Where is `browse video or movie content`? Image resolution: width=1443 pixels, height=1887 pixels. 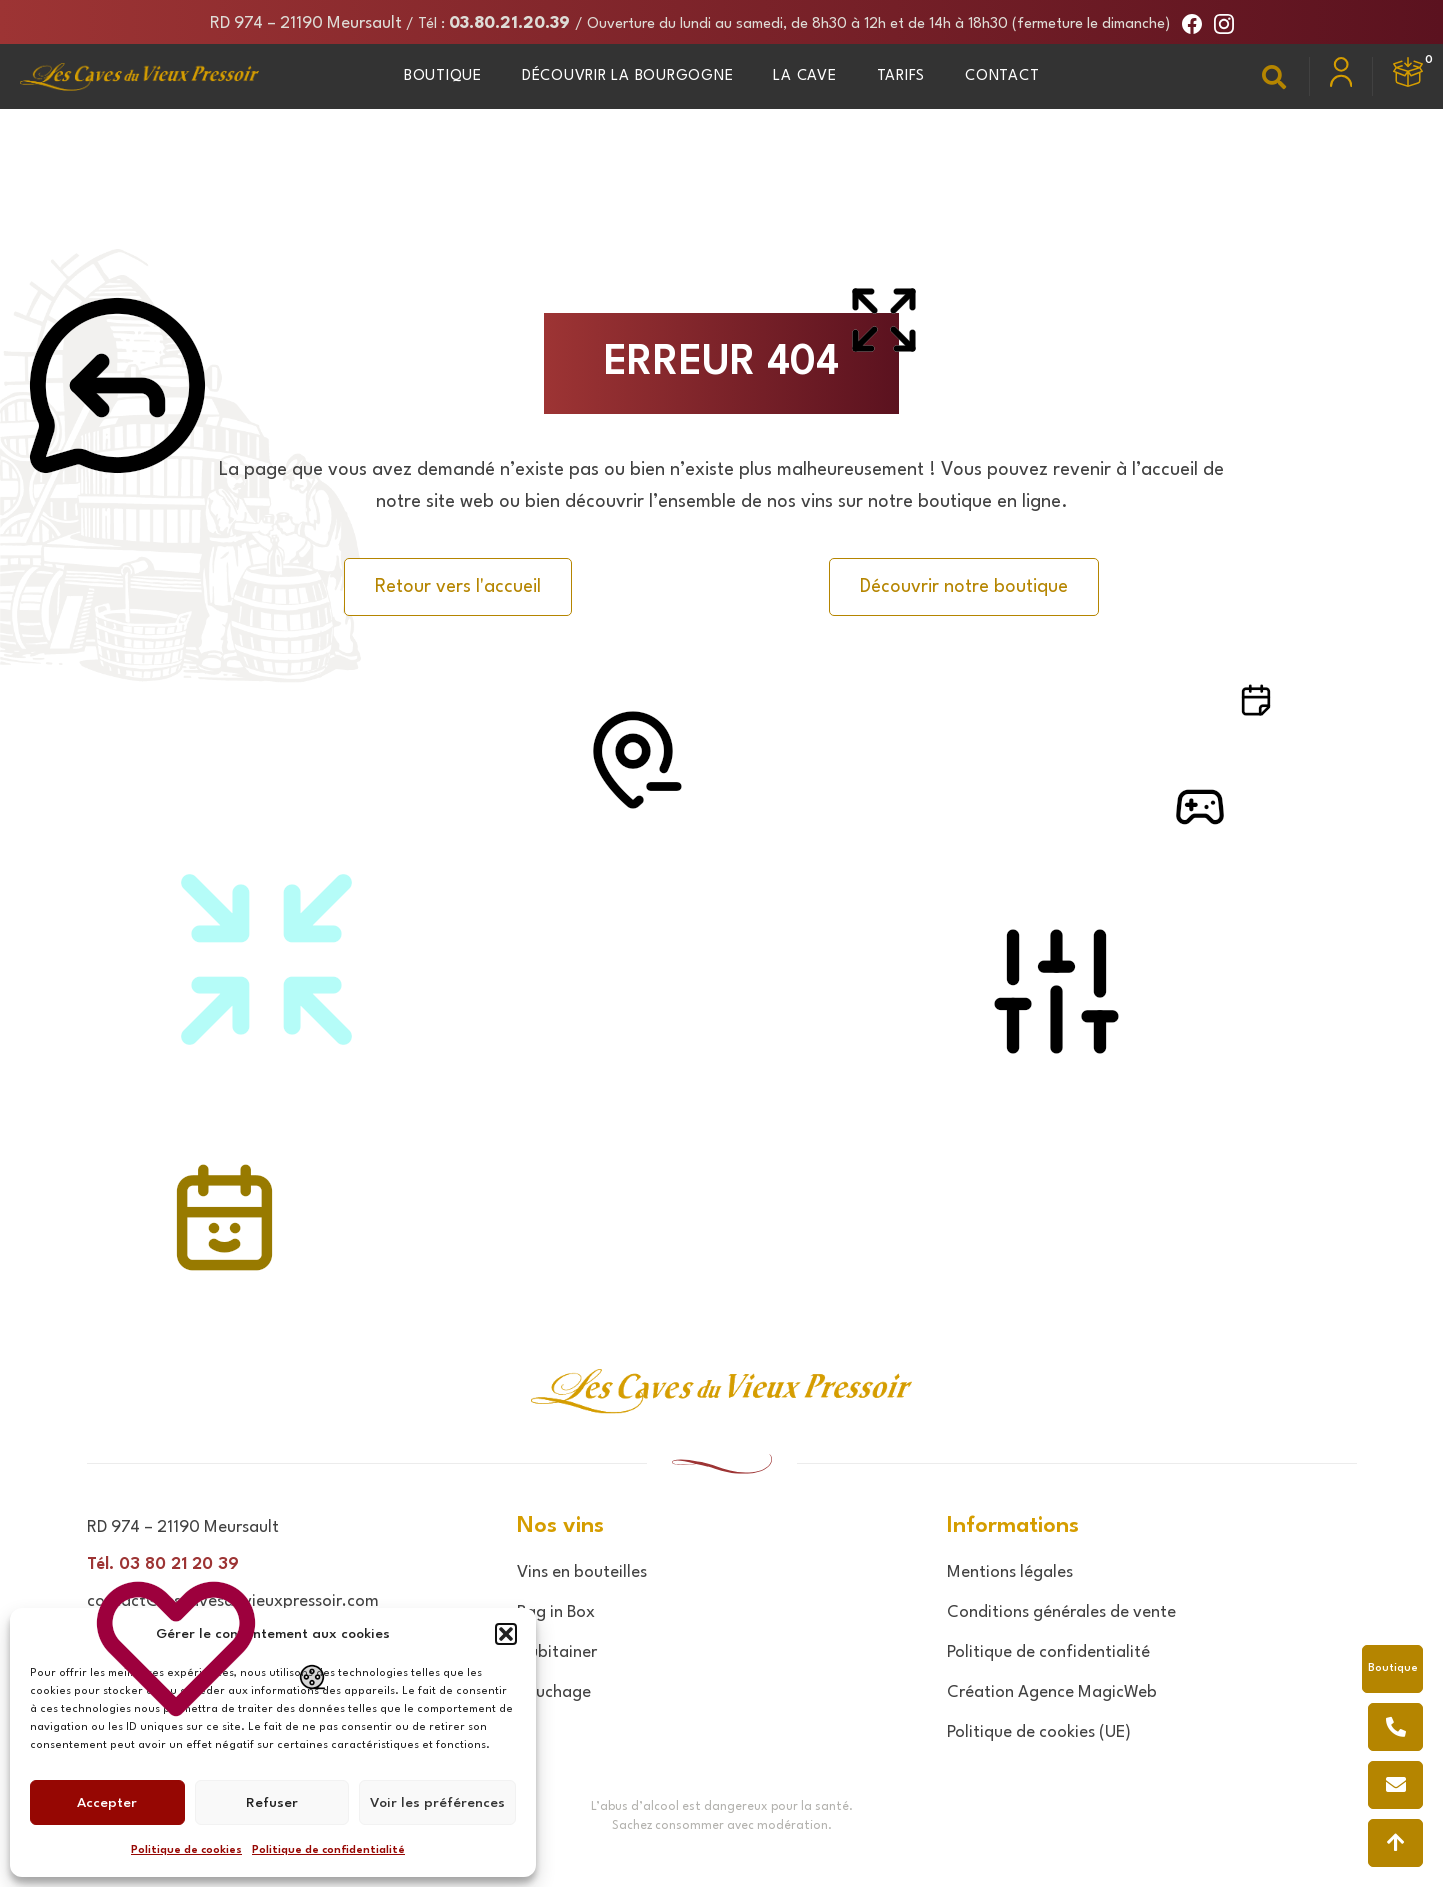
browse video or movie content is located at coordinates (312, 1677).